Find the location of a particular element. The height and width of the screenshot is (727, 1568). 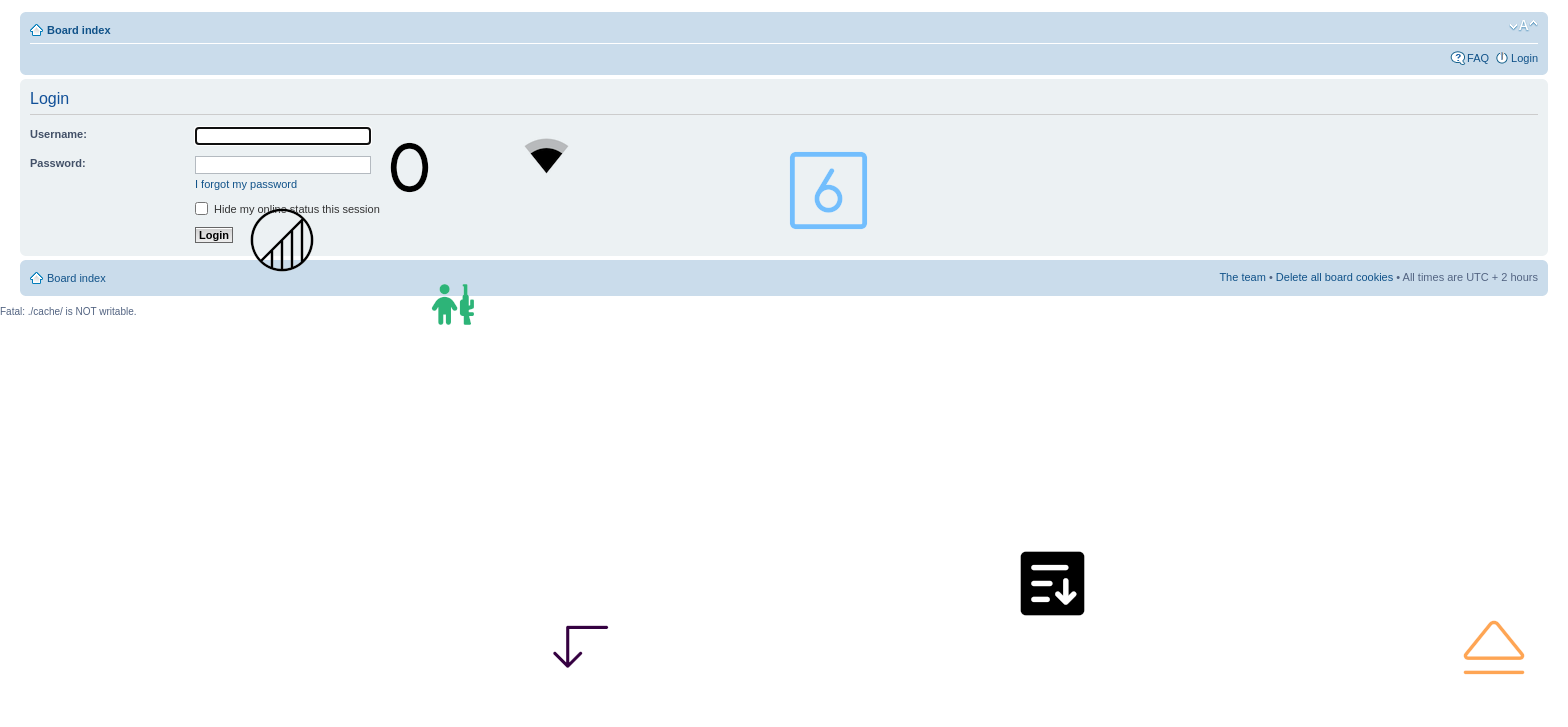

select or input the number six is located at coordinates (828, 190).